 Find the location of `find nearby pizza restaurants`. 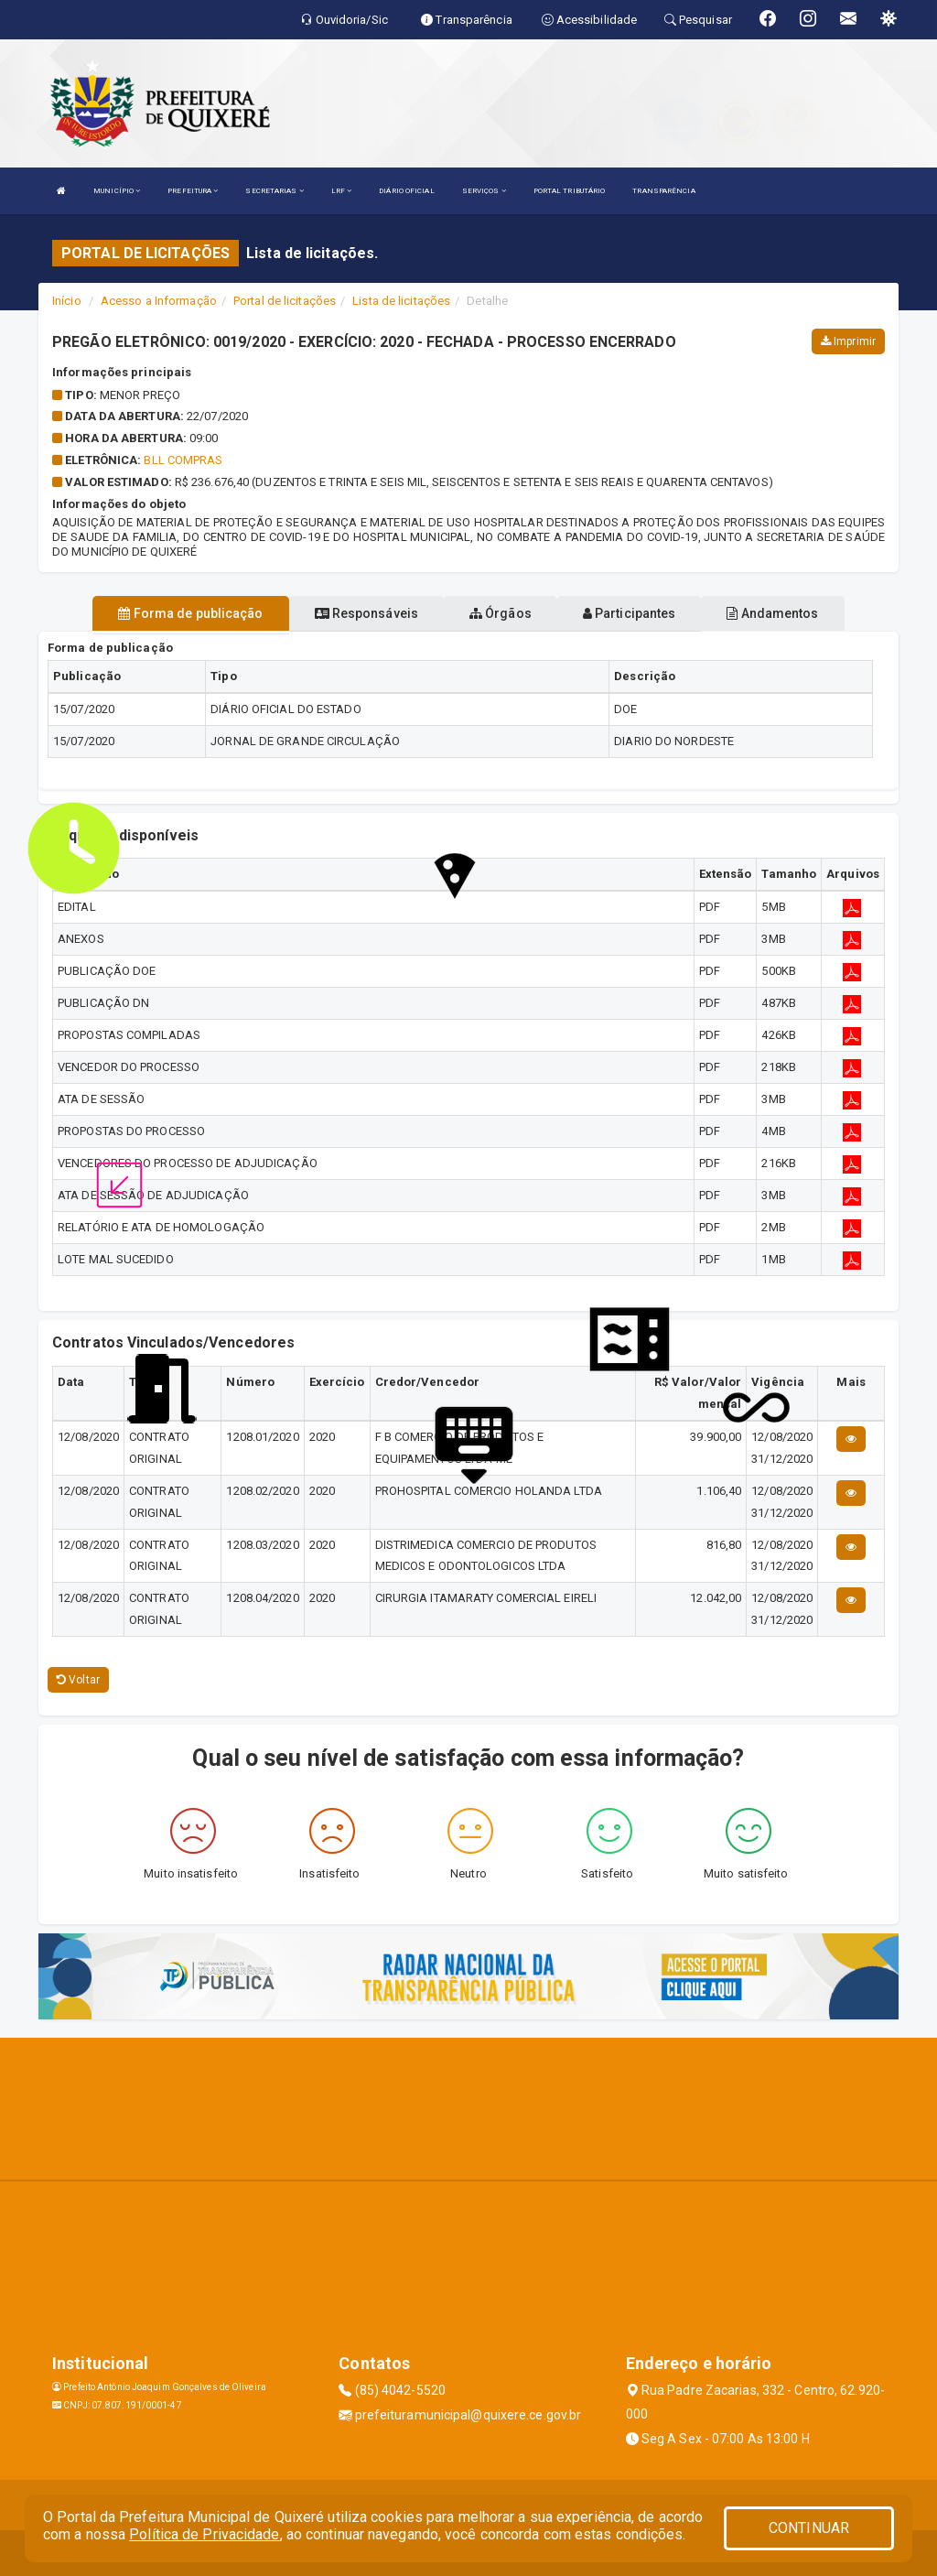

find nearby pizza restaurants is located at coordinates (455, 876).